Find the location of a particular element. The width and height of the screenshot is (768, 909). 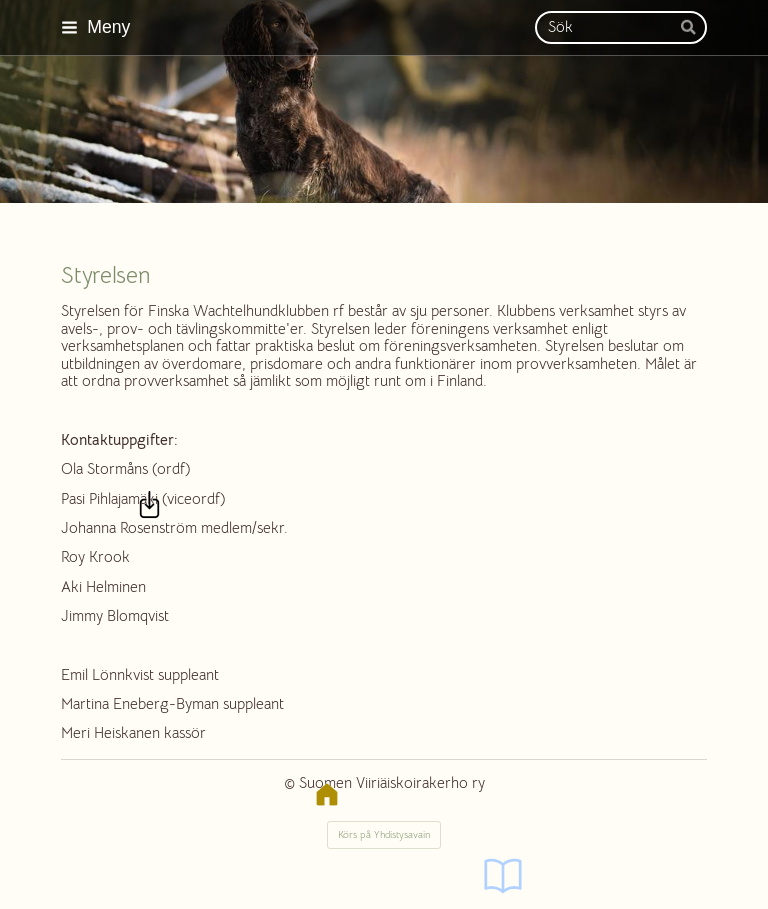

navigate to home screen is located at coordinates (327, 795).